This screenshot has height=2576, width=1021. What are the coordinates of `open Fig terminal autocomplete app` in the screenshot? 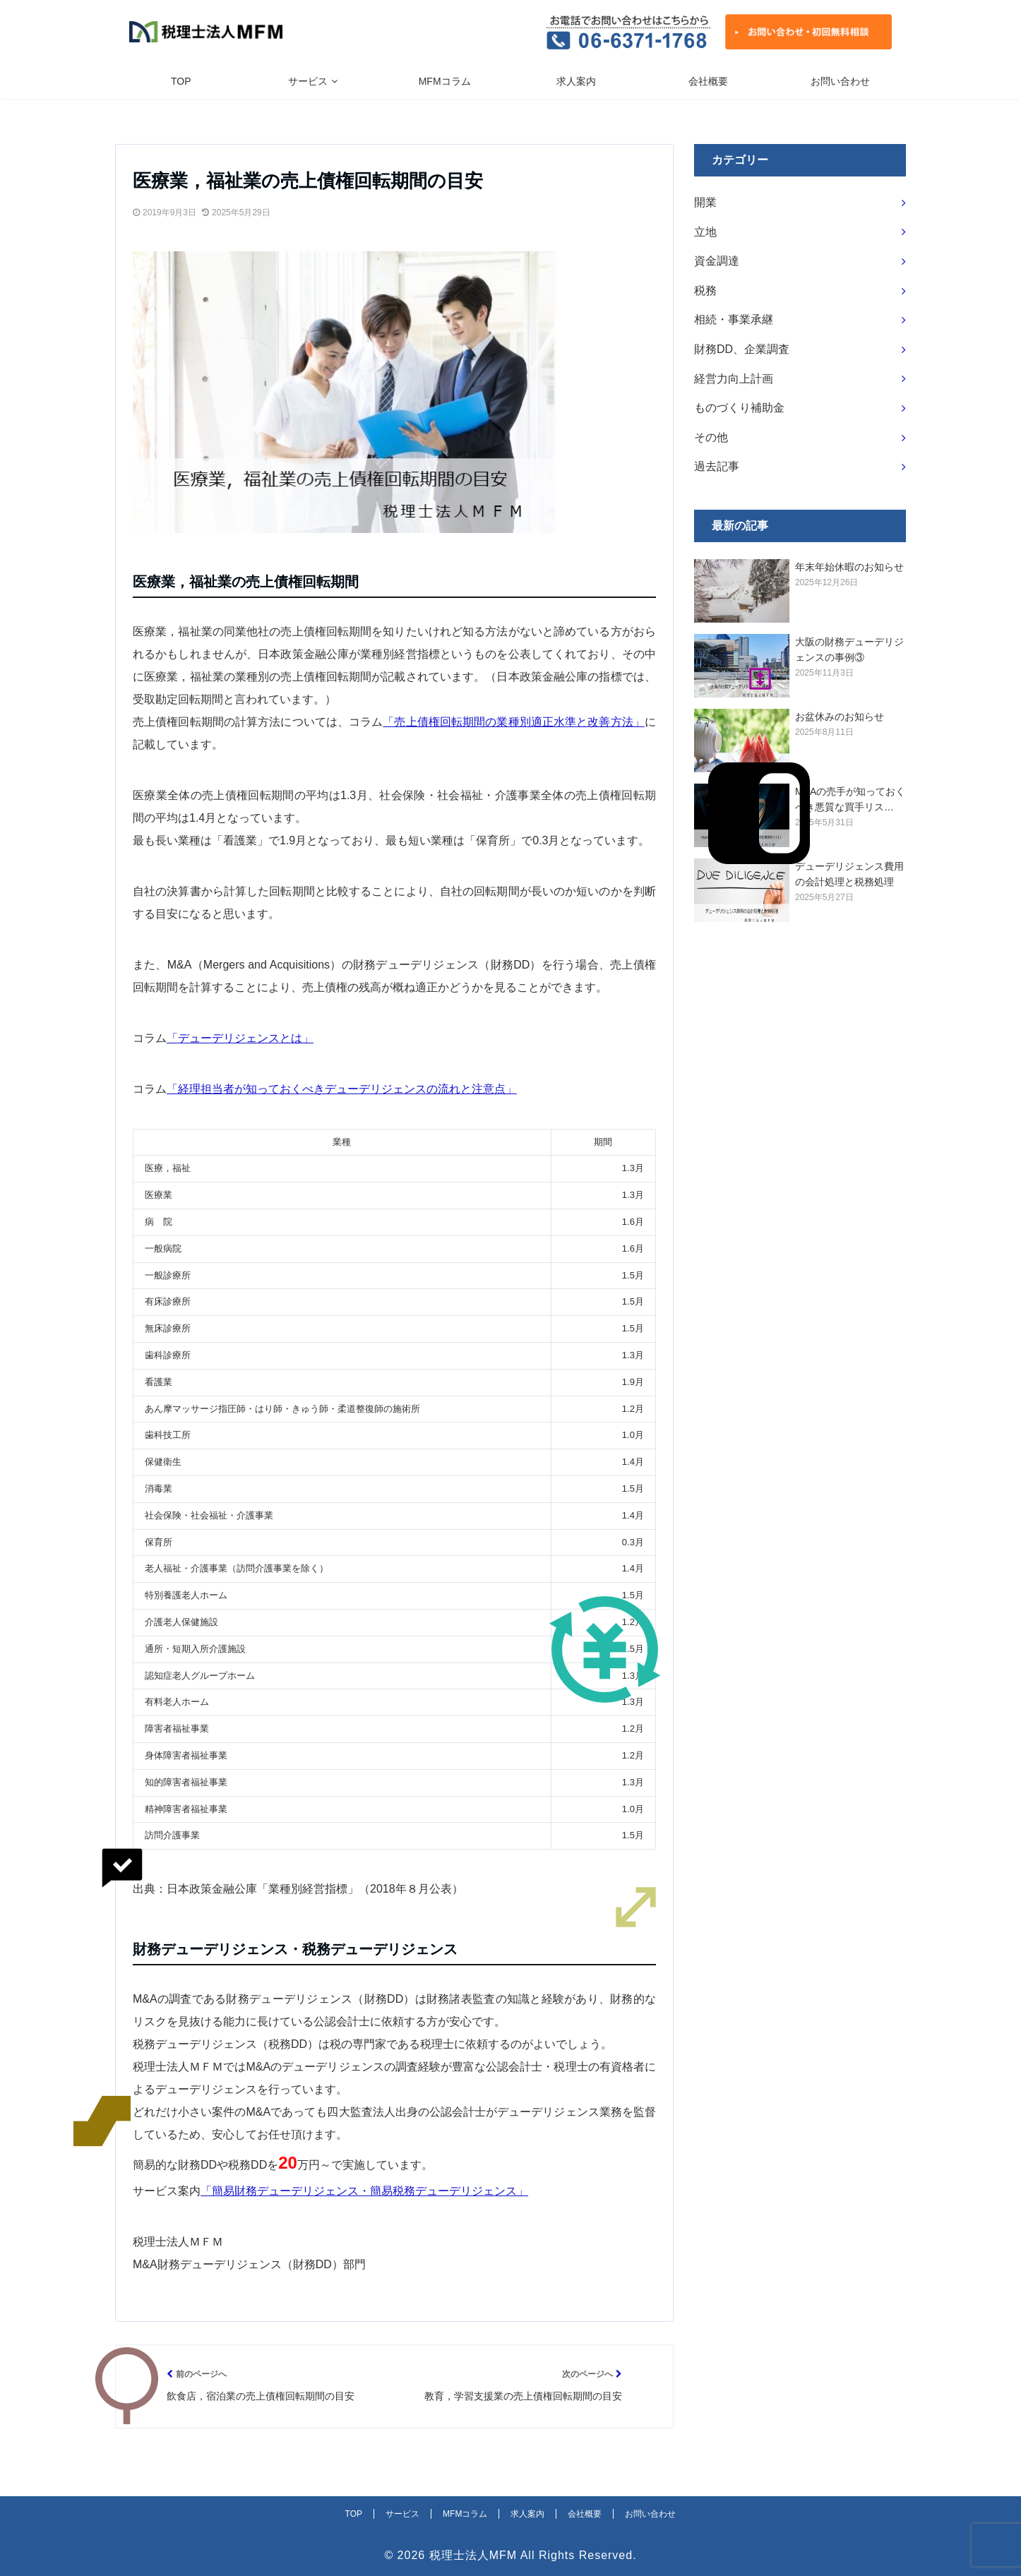 It's located at (759, 813).